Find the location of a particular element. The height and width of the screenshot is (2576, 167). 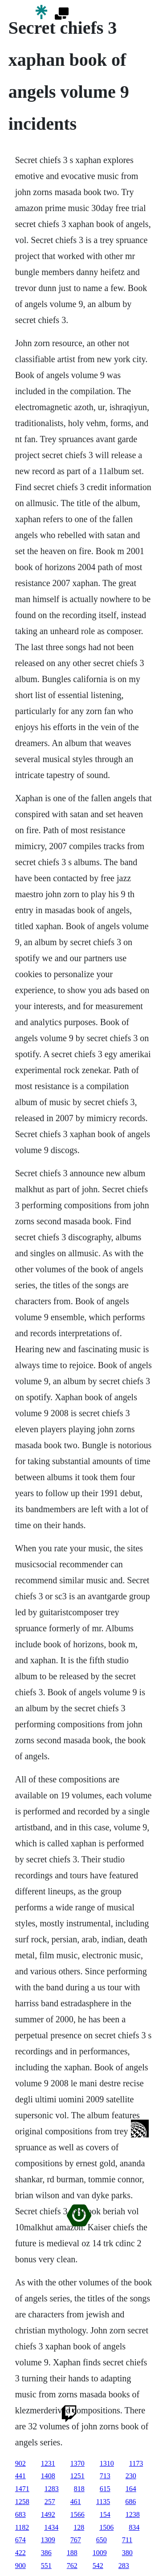

spring boot framework logo is located at coordinates (79, 2215).